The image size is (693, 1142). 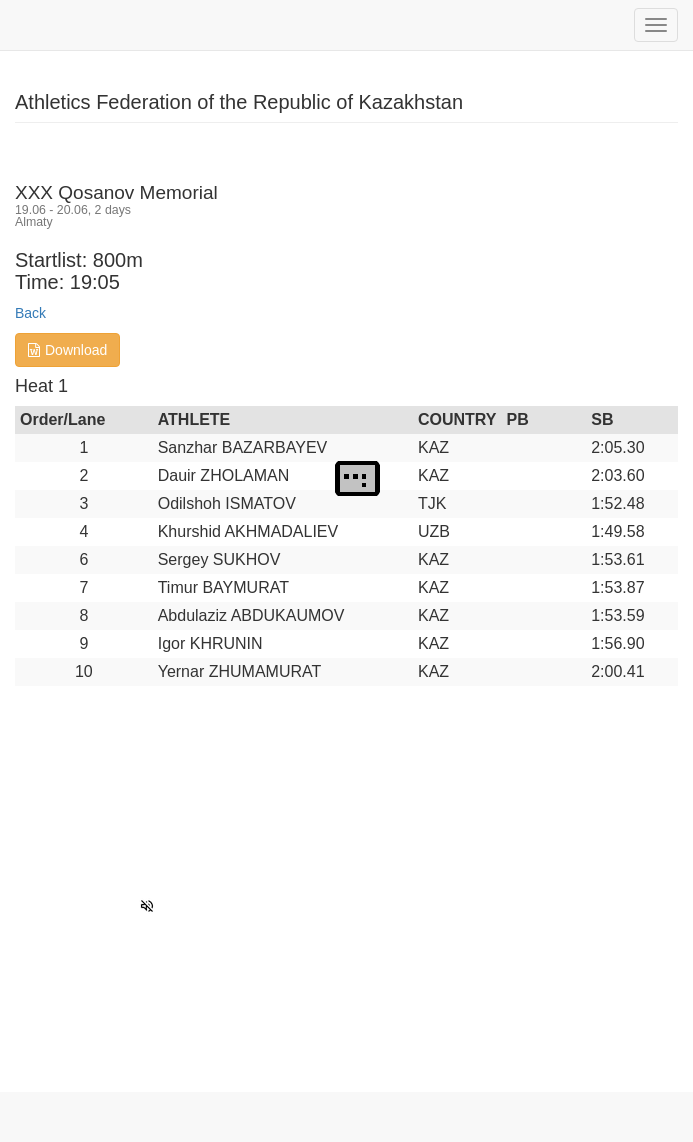 I want to click on adjust image aspect ratio settings, so click(x=357, y=478).